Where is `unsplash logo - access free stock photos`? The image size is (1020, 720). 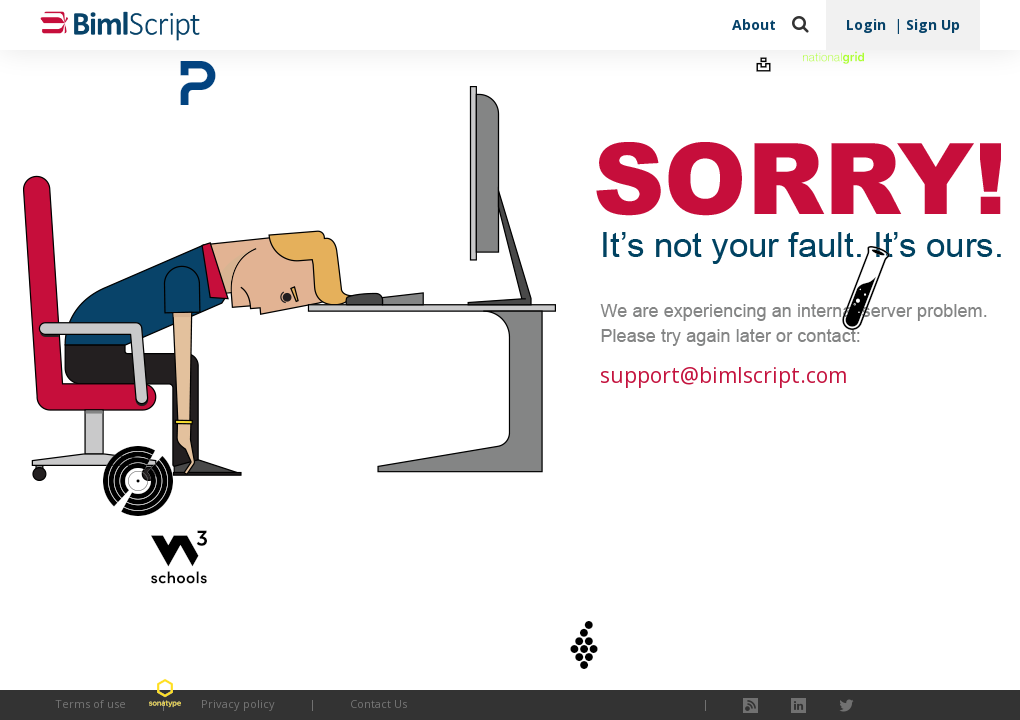 unsplash logo - access free stock photos is located at coordinates (763, 64).